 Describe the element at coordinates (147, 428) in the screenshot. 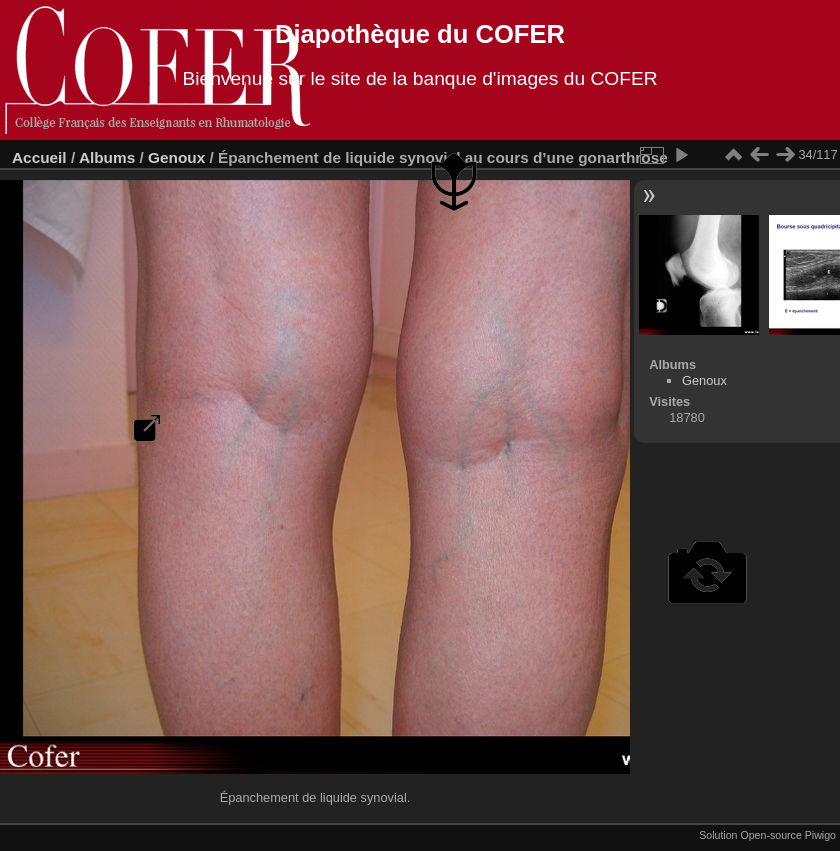

I see `open link in a new window` at that location.